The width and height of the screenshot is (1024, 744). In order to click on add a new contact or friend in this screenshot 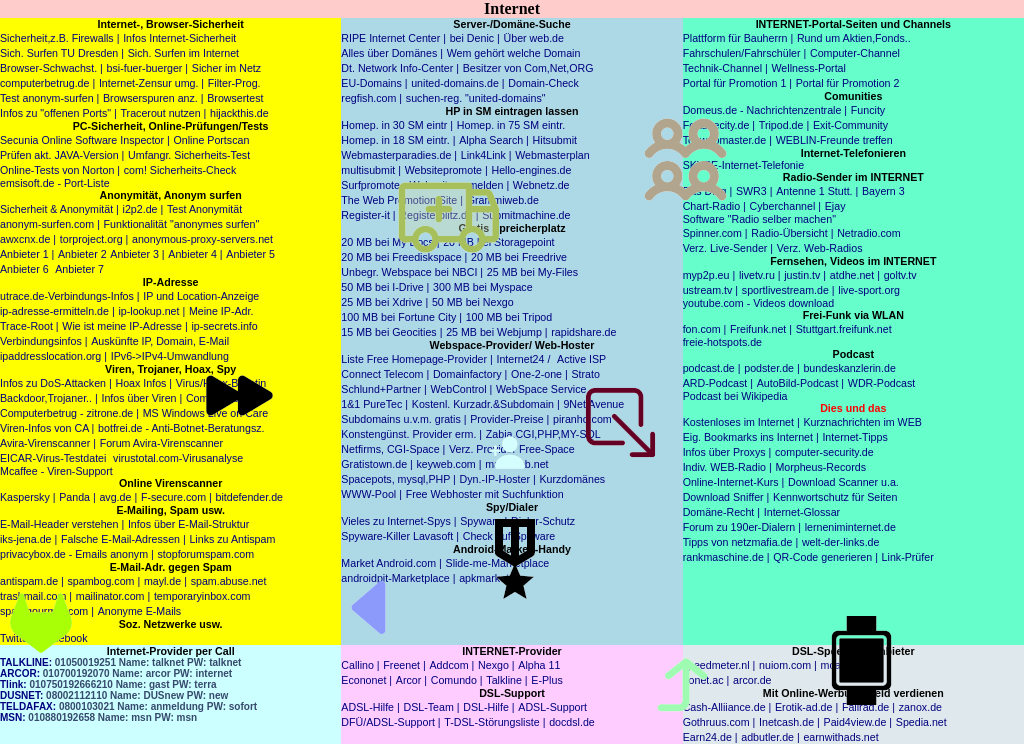, I will do `click(507, 452)`.